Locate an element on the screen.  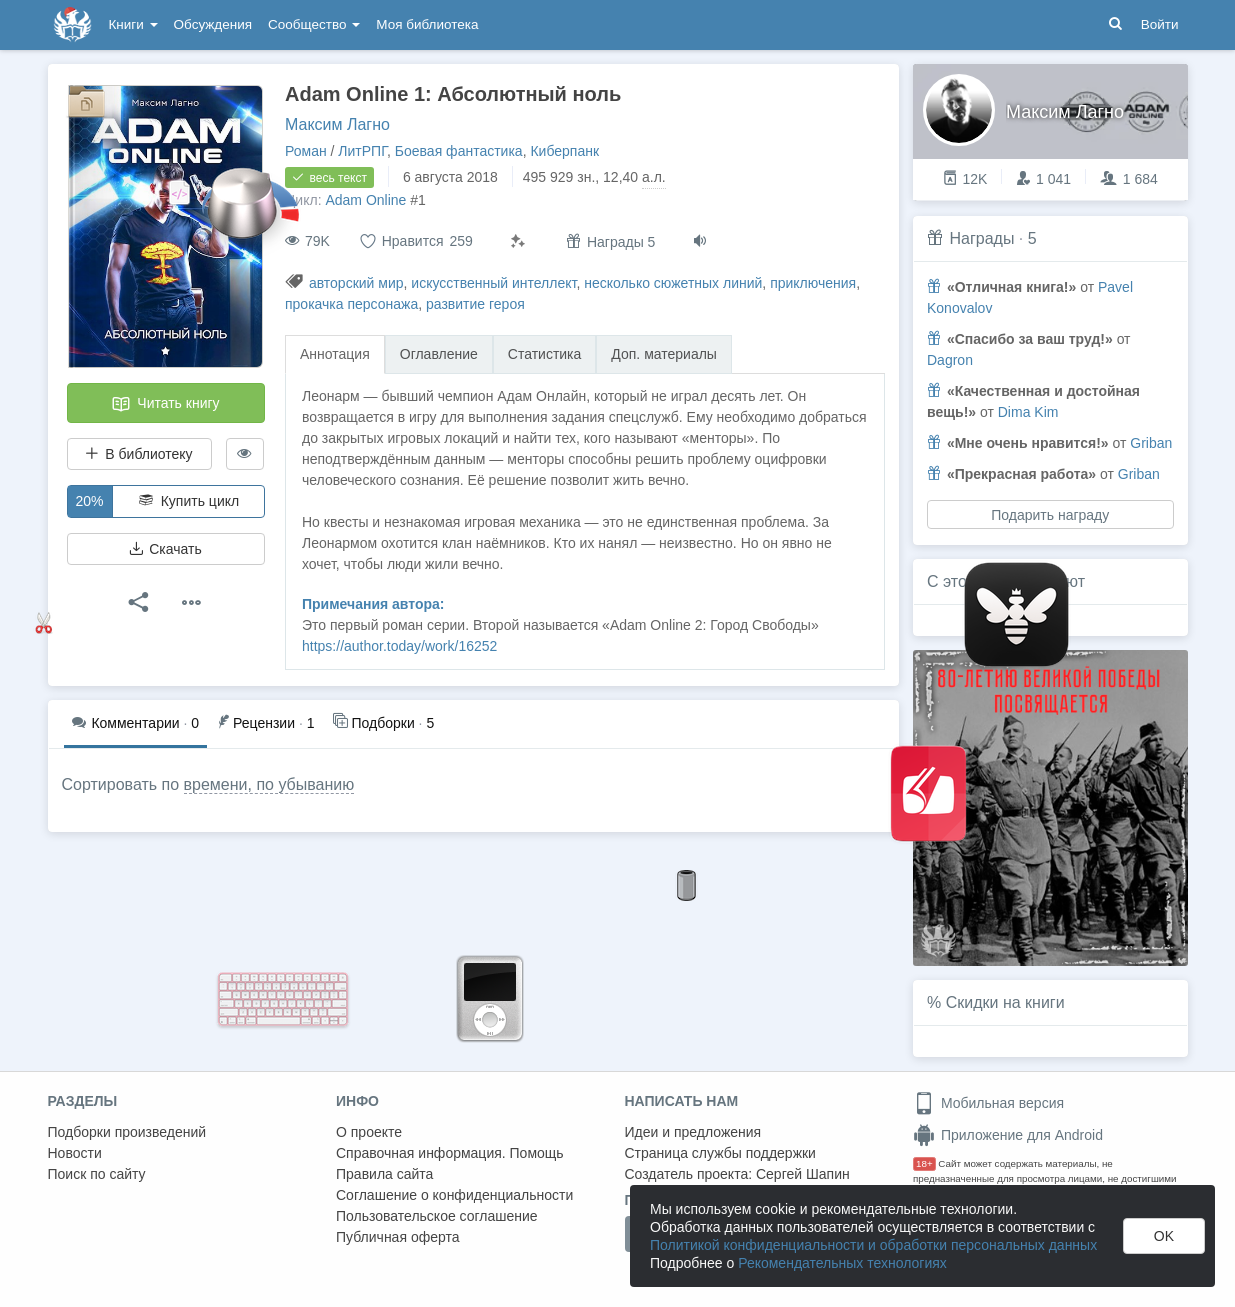
an EPS vector file is located at coordinates (928, 793).